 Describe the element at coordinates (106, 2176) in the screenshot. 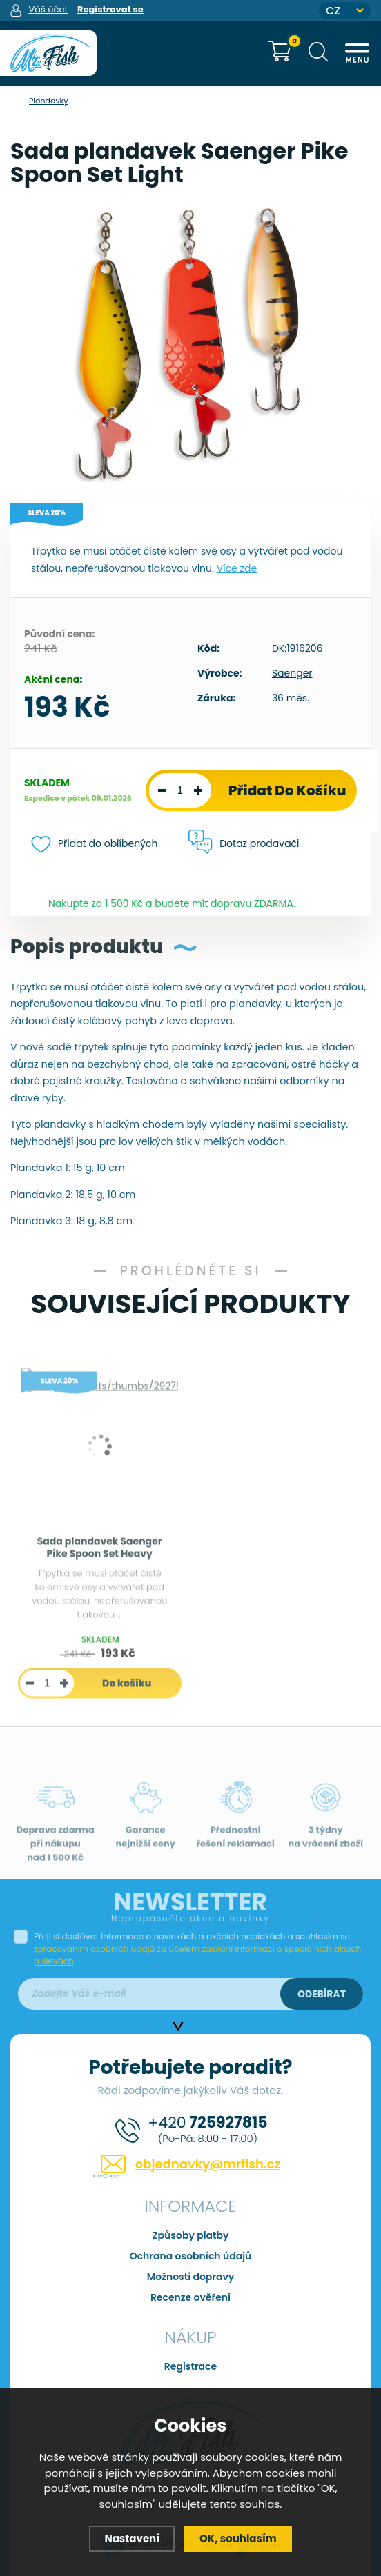

I see `khronos group company logo` at that location.